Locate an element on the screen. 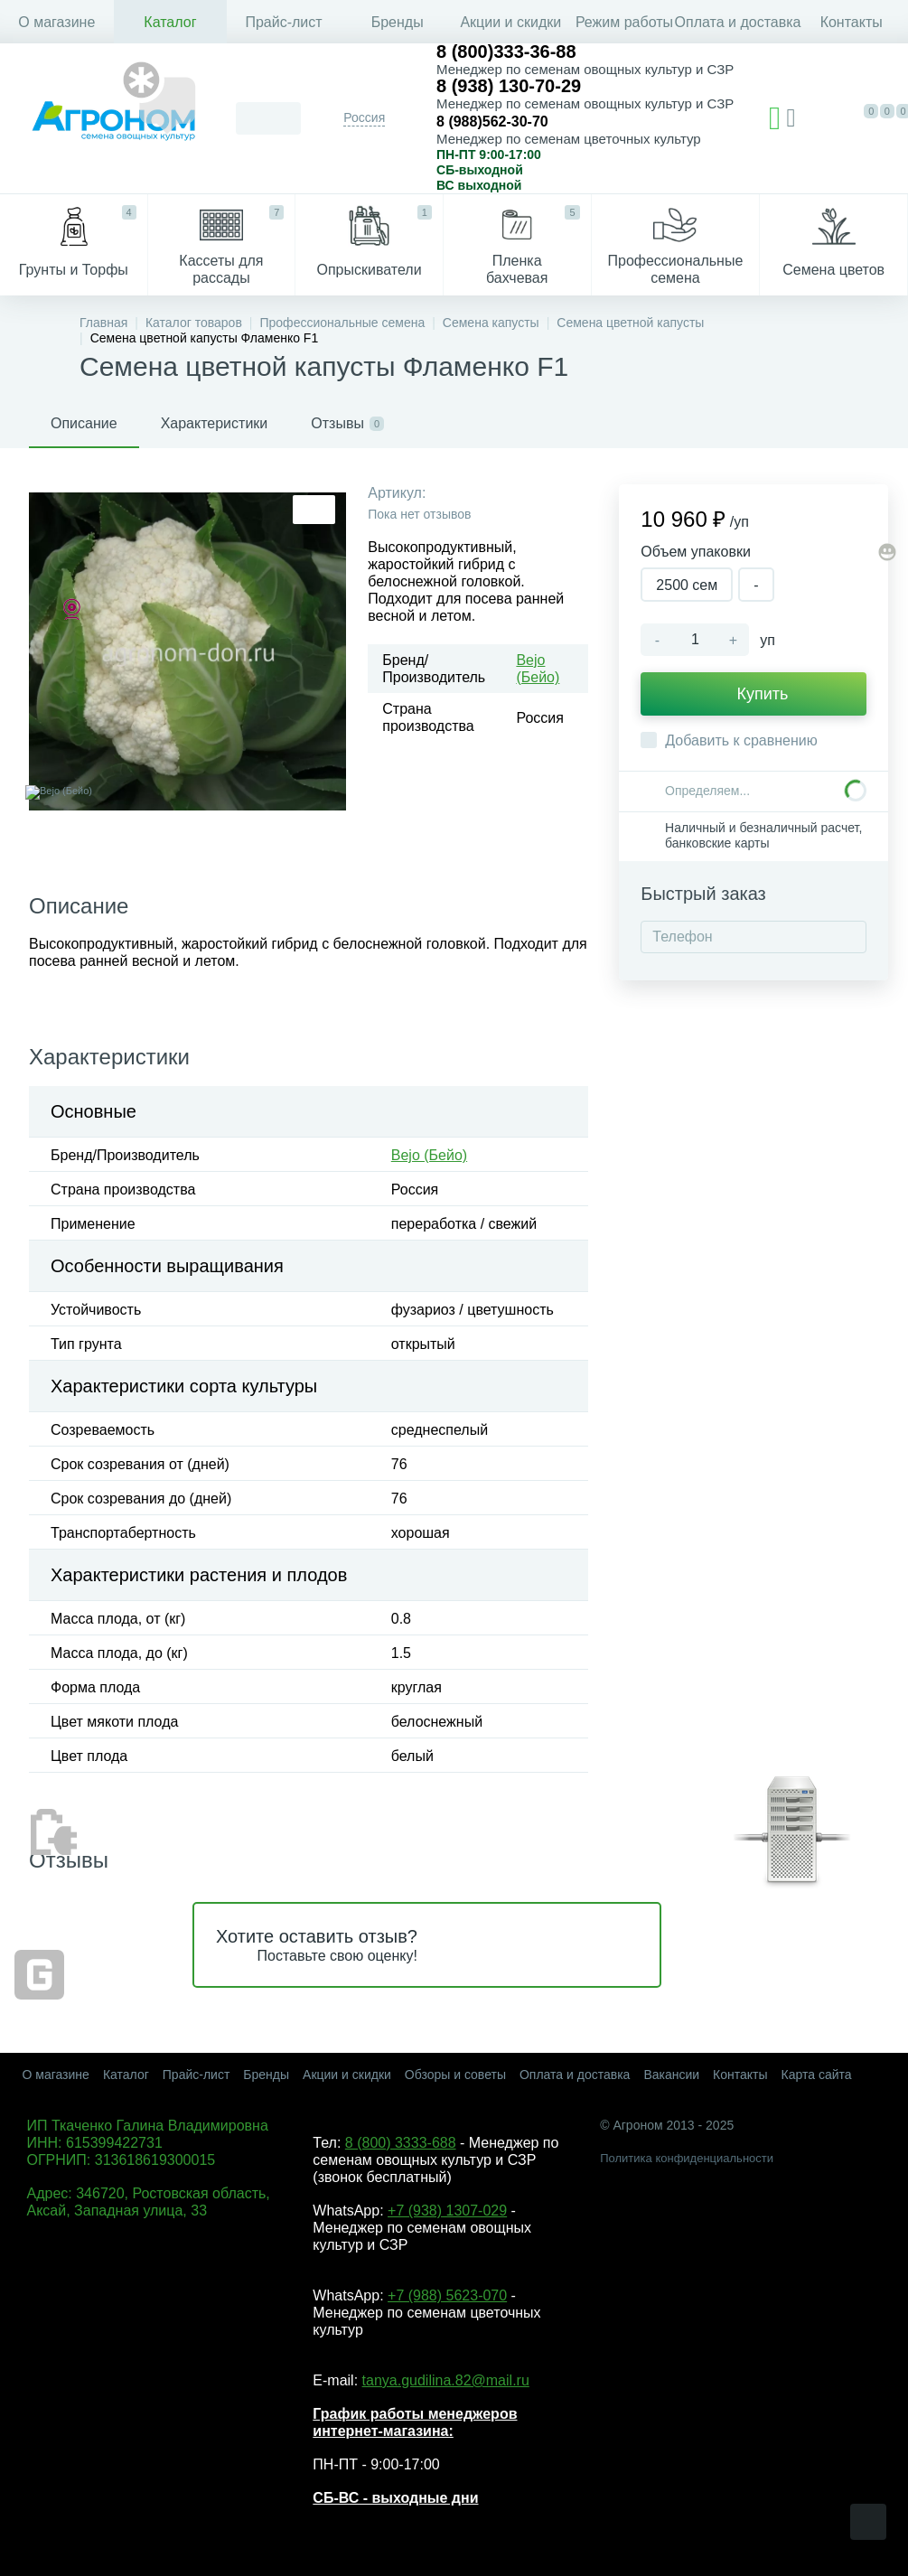 This screenshot has width=908, height=2576. access webcam settings is located at coordinates (71, 608).